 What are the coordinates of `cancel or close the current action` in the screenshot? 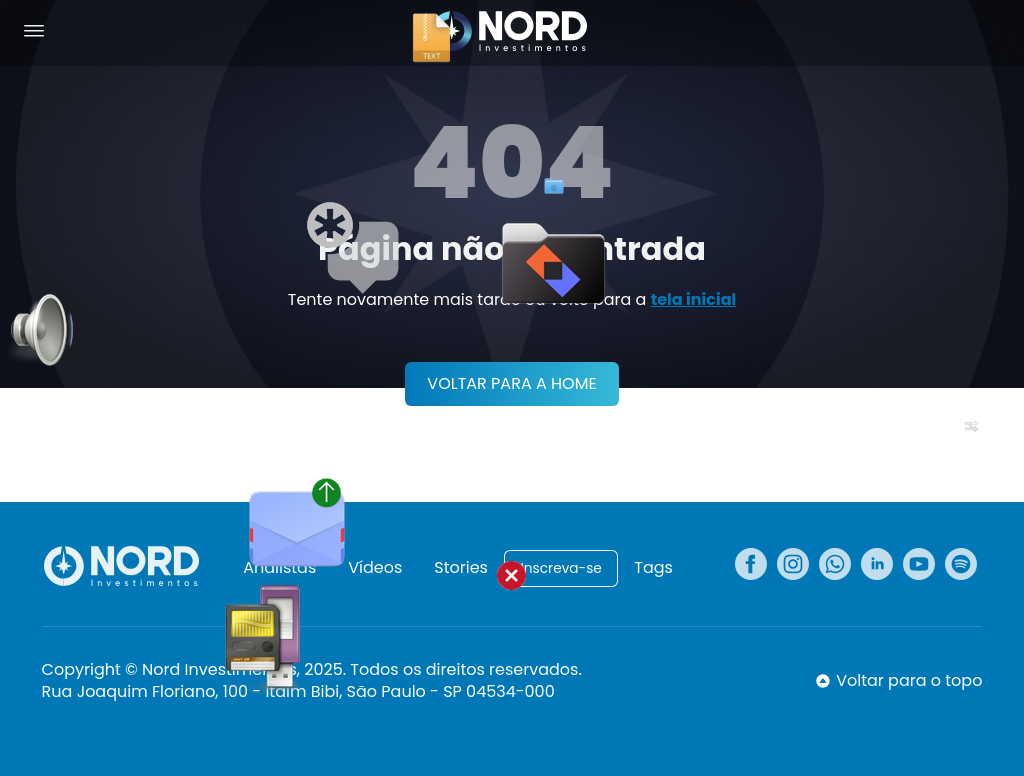 It's located at (511, 575).